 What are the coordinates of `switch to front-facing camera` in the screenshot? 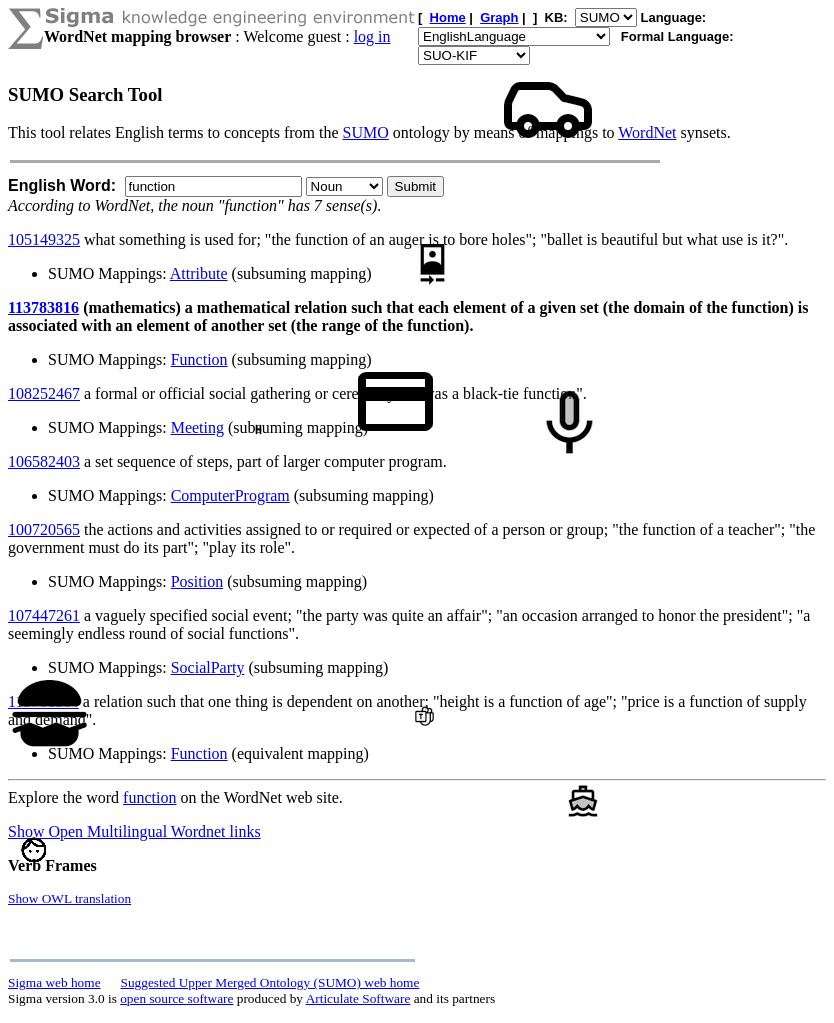 It's located at (432, 264).